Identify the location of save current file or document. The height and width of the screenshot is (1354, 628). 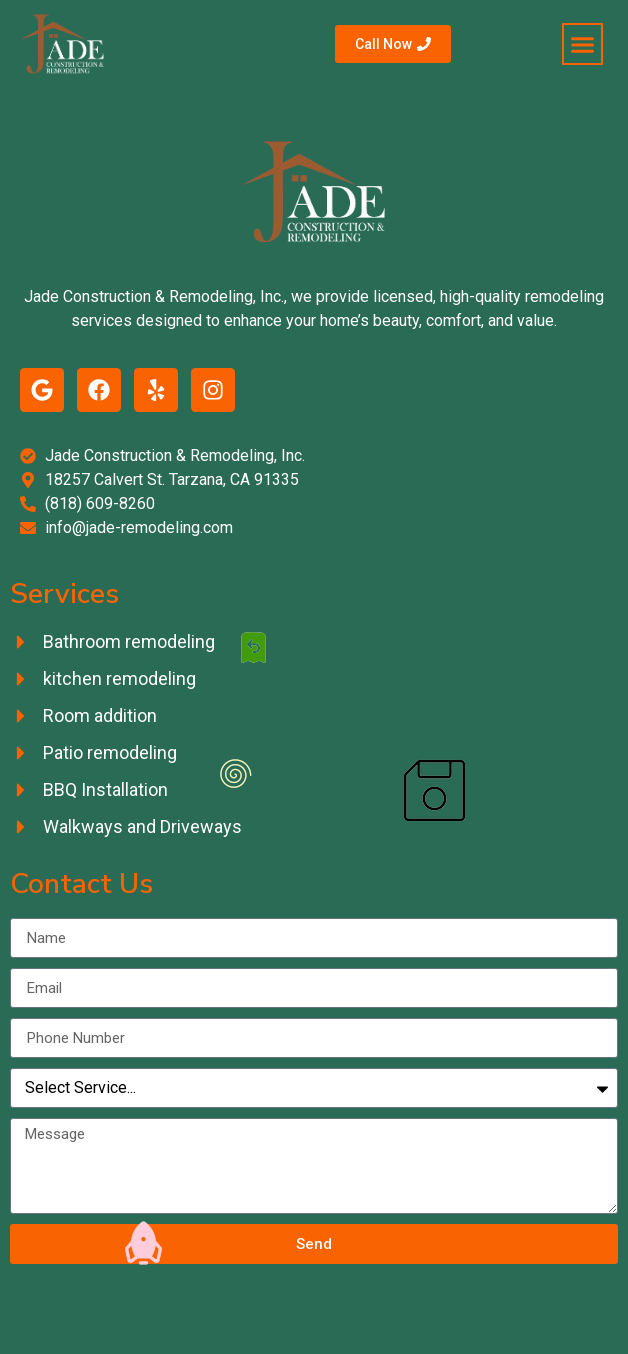
(434, 790).